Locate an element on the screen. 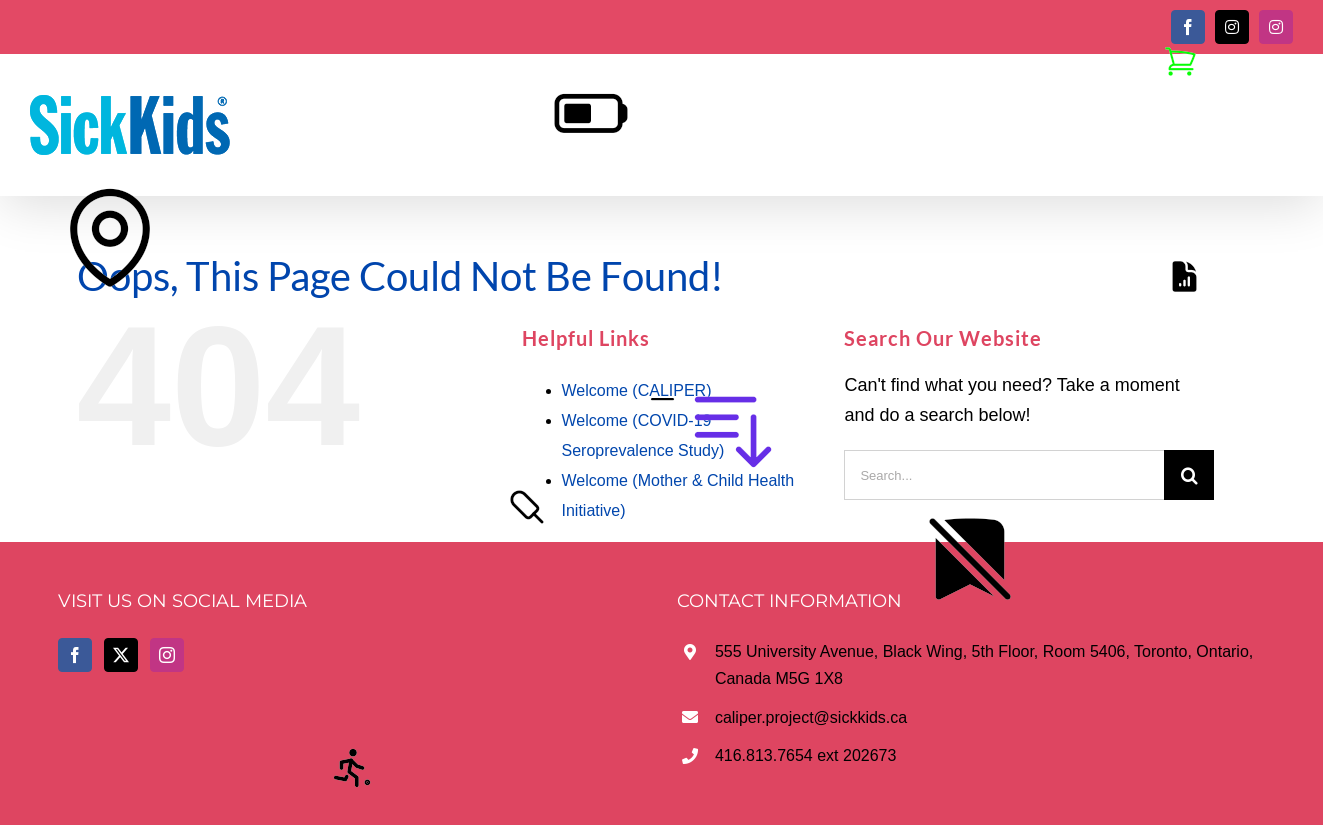 This screenshot has height=825, width=1323. indicates battery at 50% charge is located at coordinates (591, 111).